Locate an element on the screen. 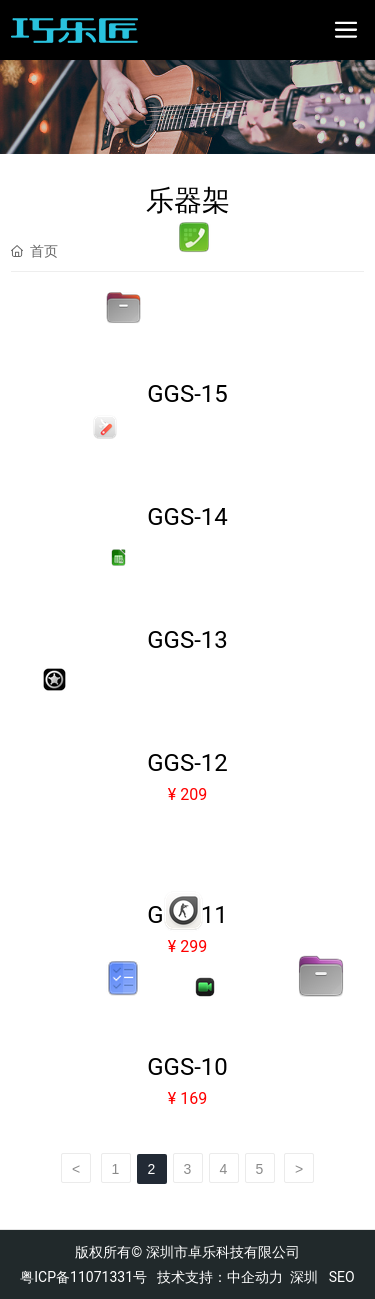 The width and height of the screenshot is (375, 1299). open the to-do list app is located at coordinates (123, 978).